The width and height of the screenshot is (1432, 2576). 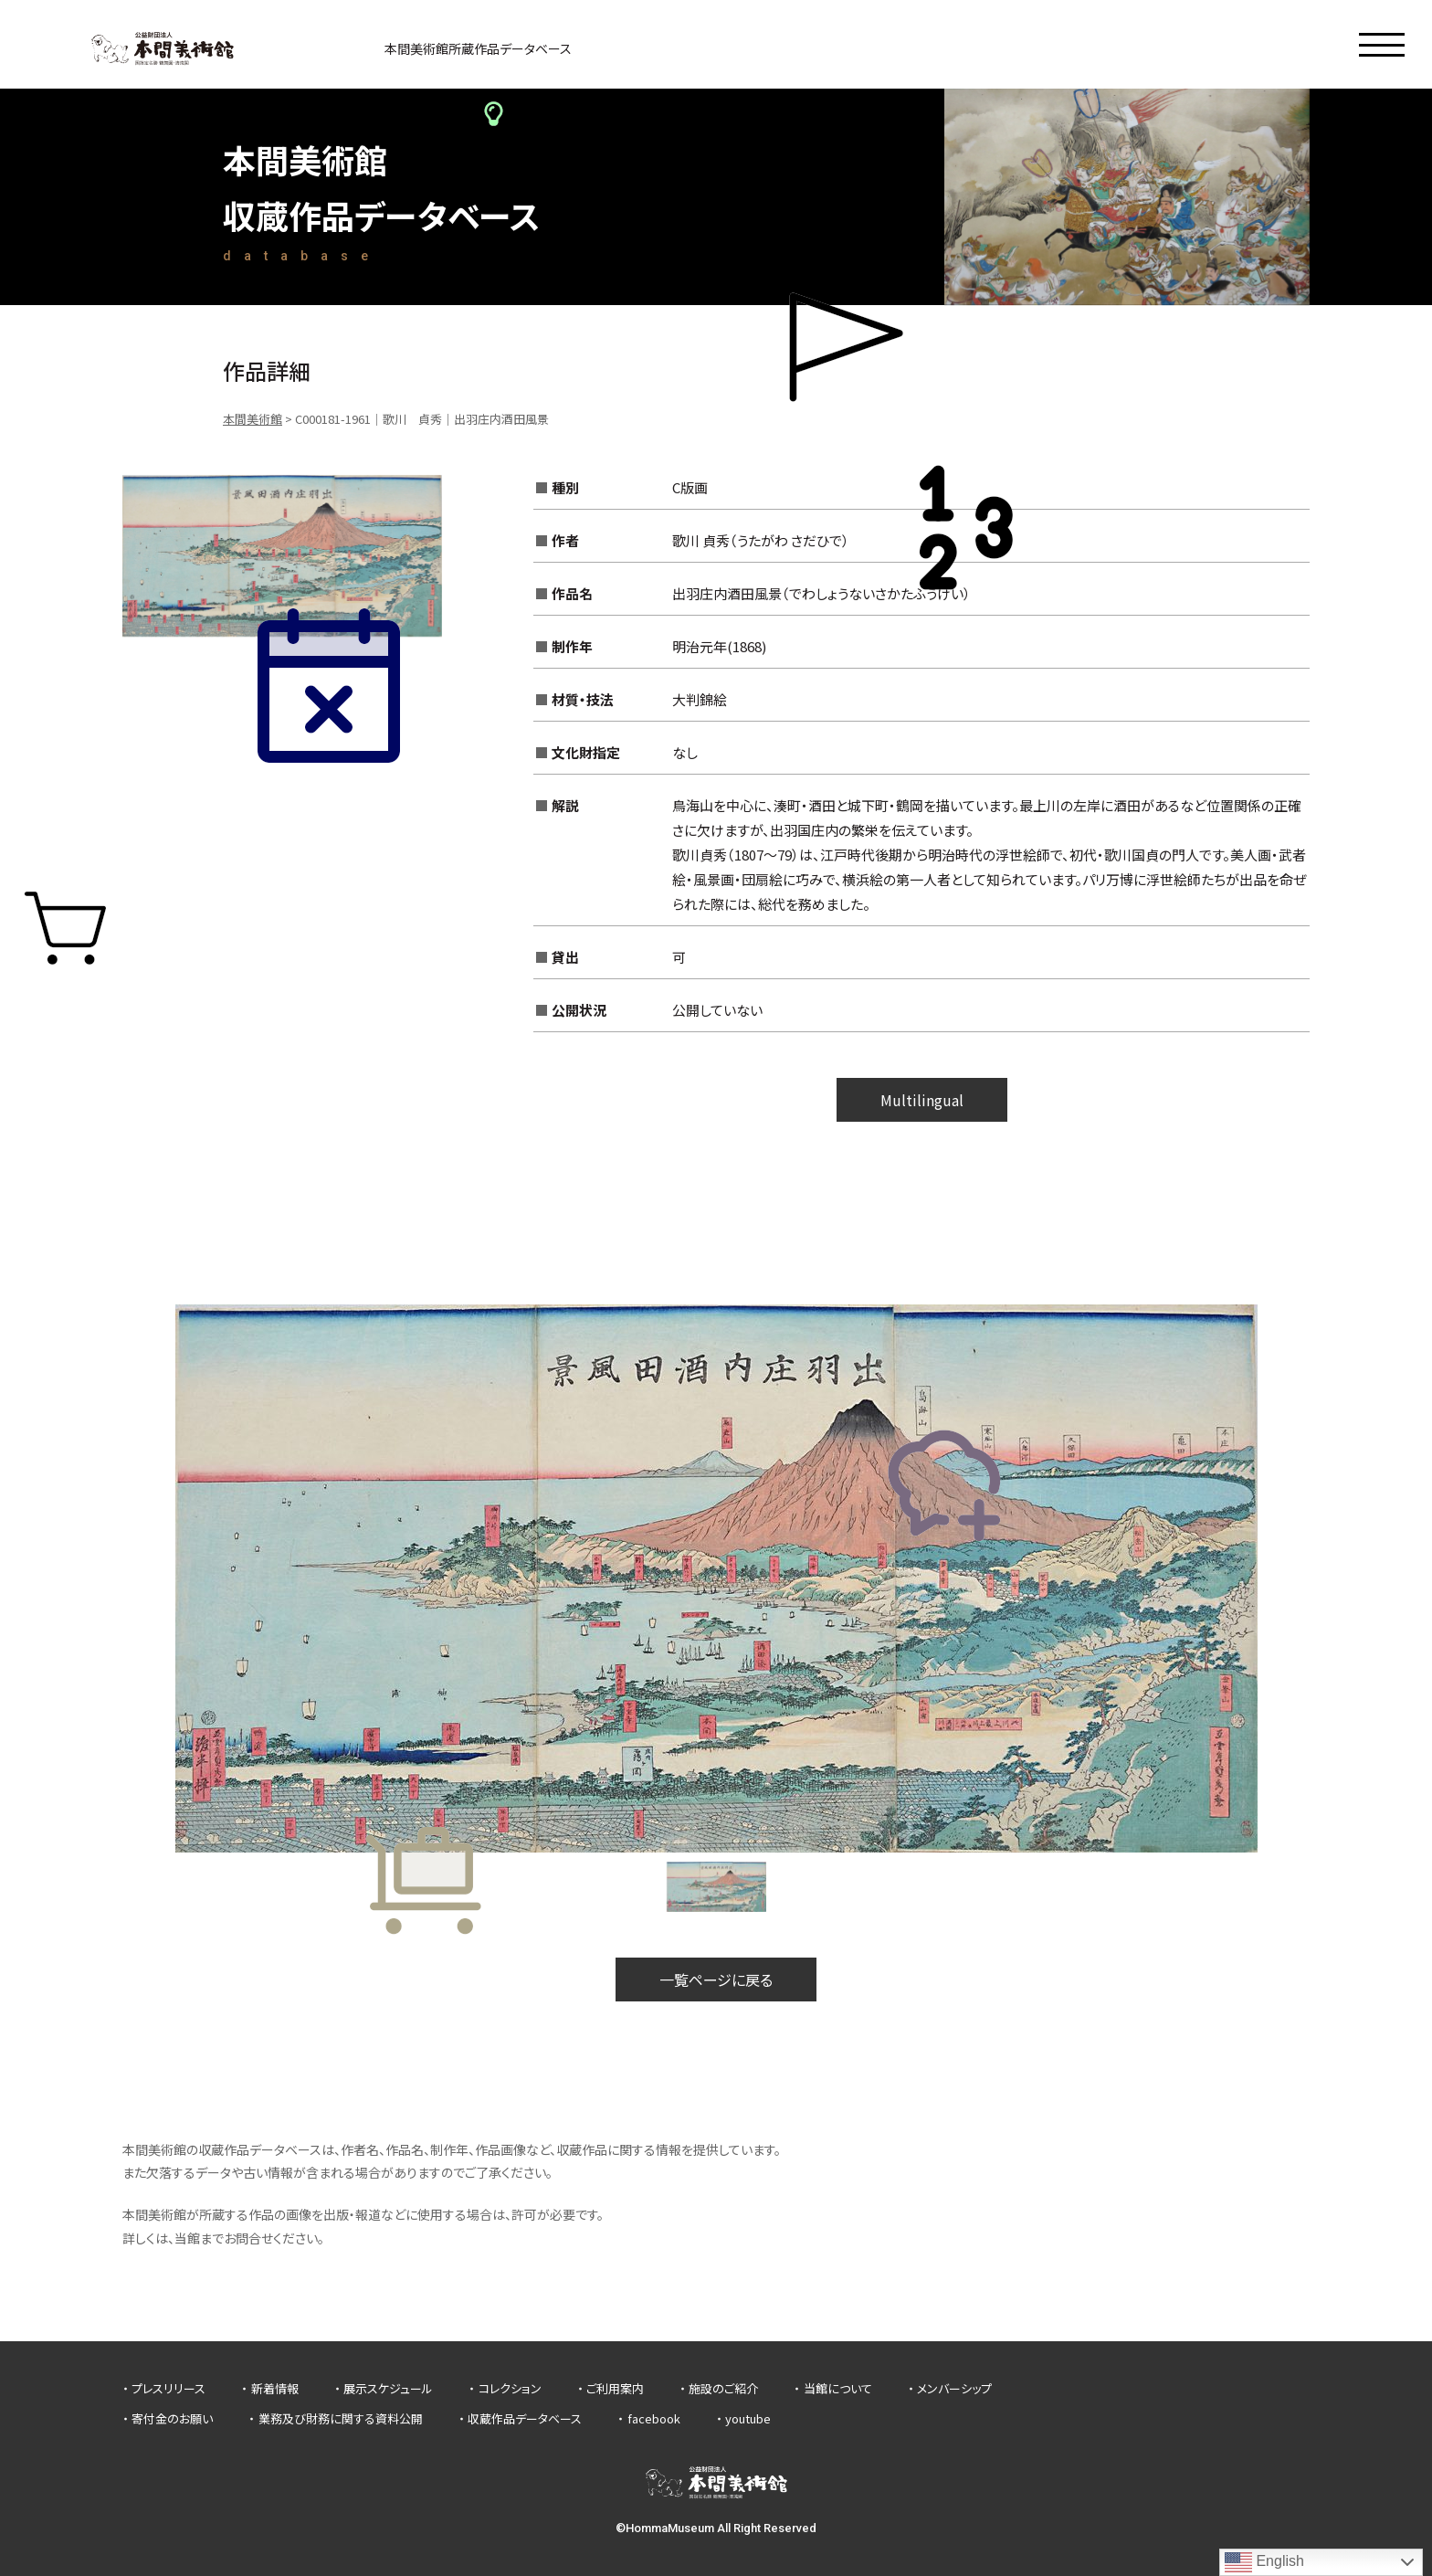 I want to click on access numbered list formatting, so click(x=963, y=527).